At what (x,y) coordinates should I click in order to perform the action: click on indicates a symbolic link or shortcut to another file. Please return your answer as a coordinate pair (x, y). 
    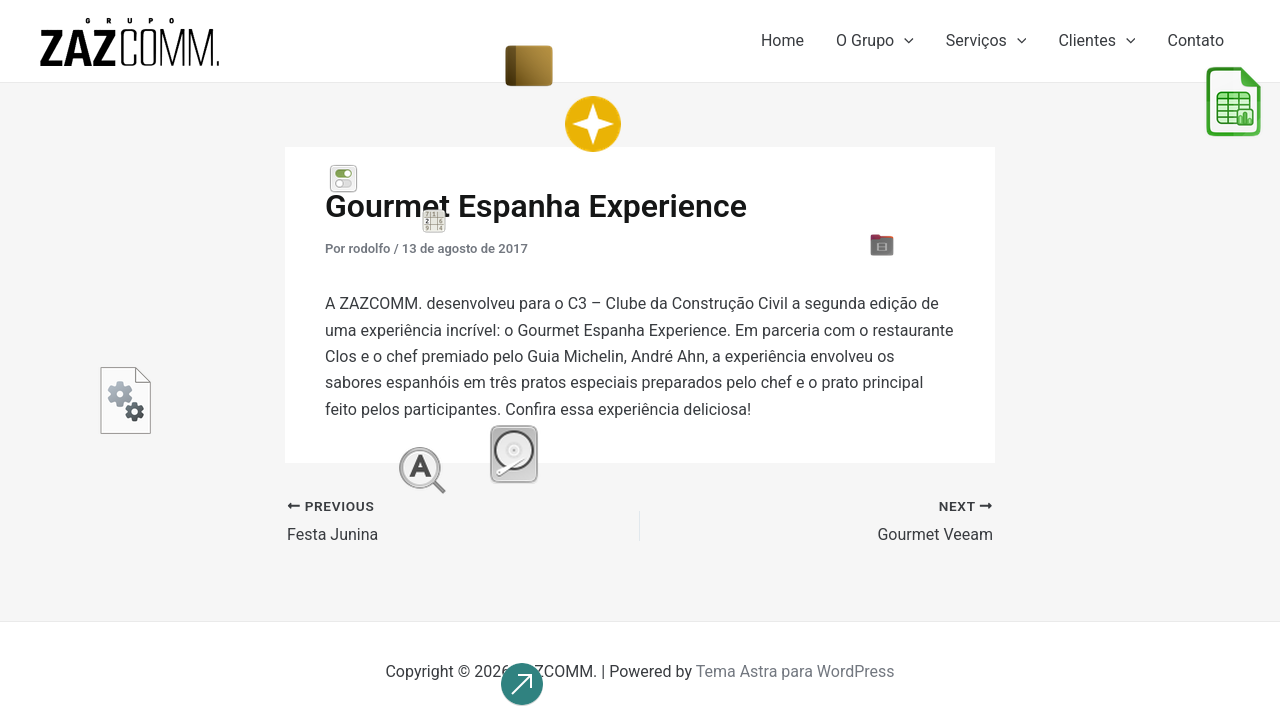
    Looking at the image, I should click on (522, 684).